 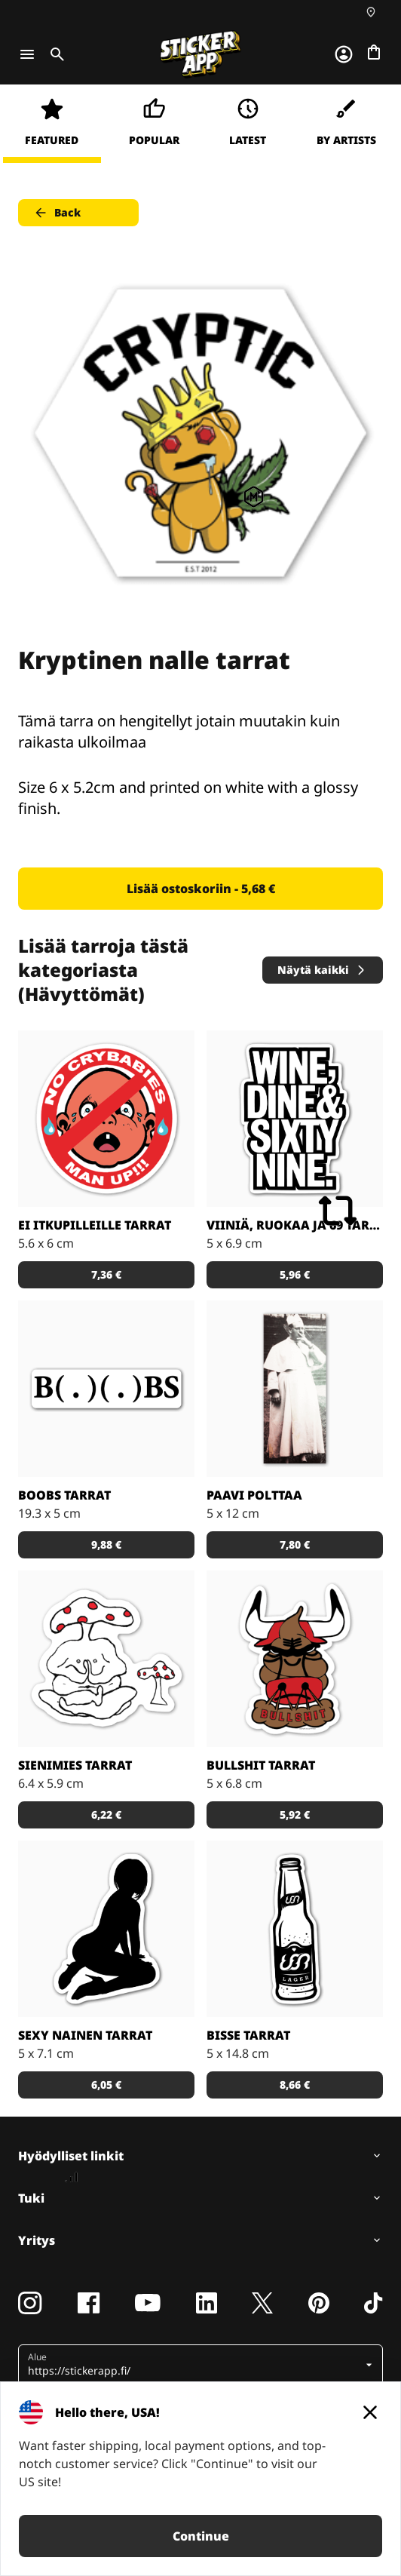 I want to click on retweet or repost this content, so click(x=338, y=1211).